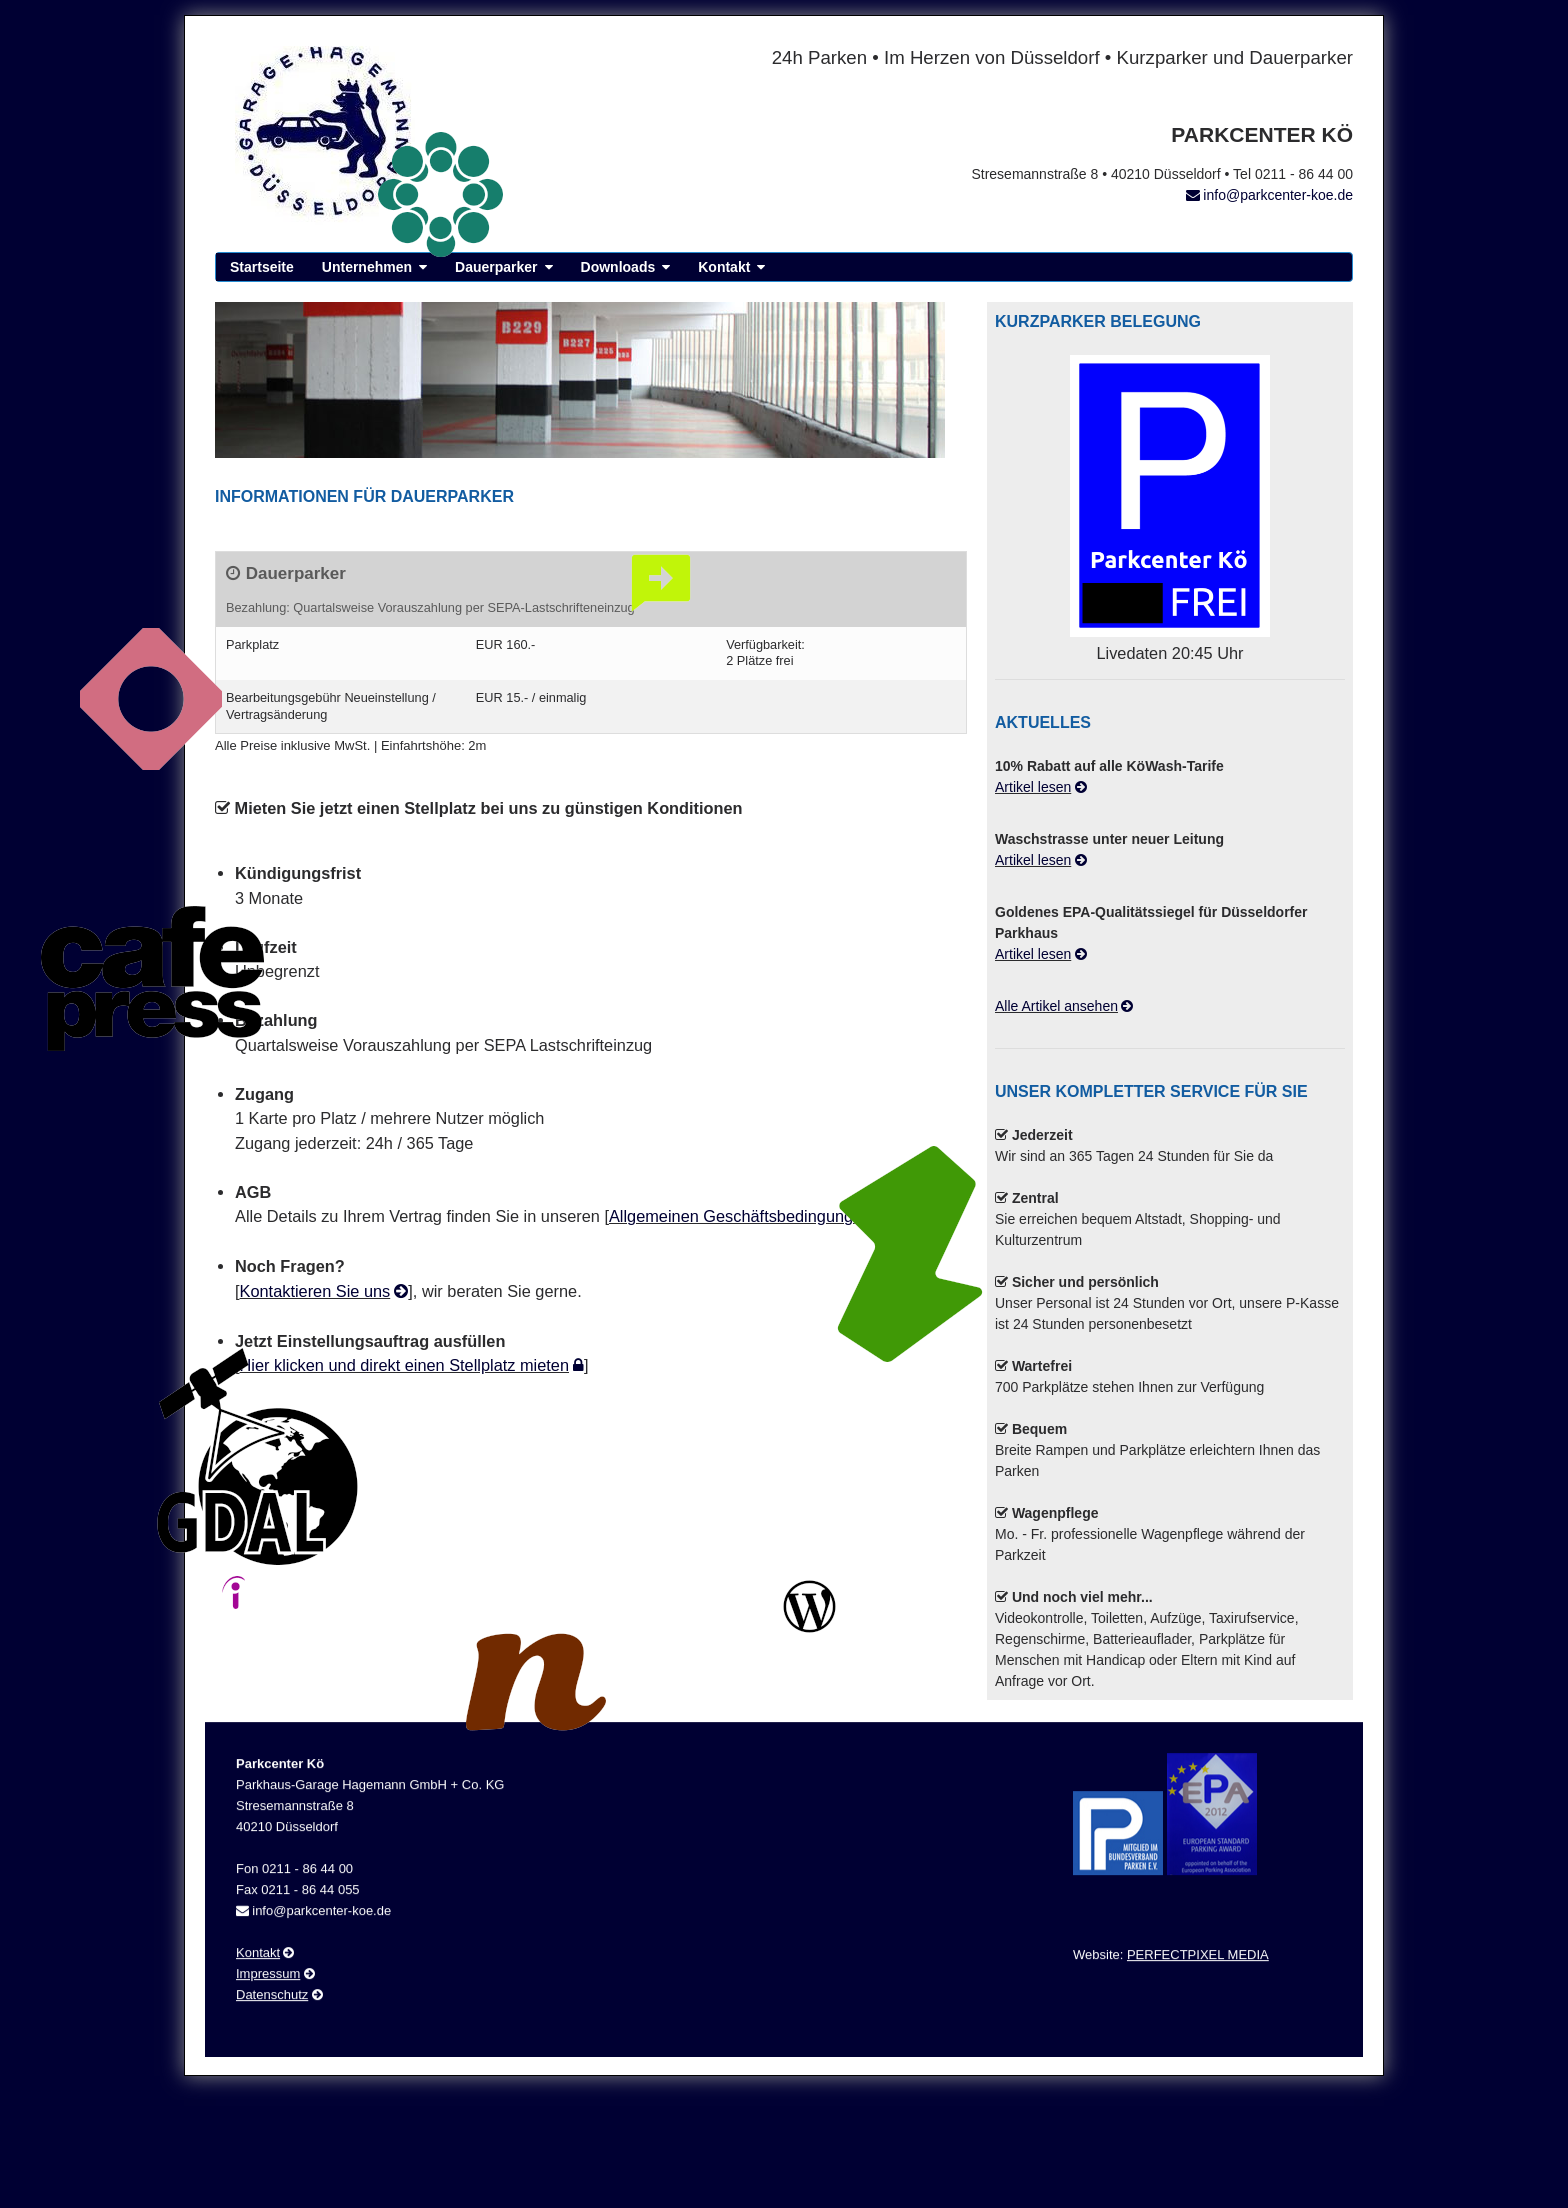  I want to click on wordpress logo, so click(809, 1606).